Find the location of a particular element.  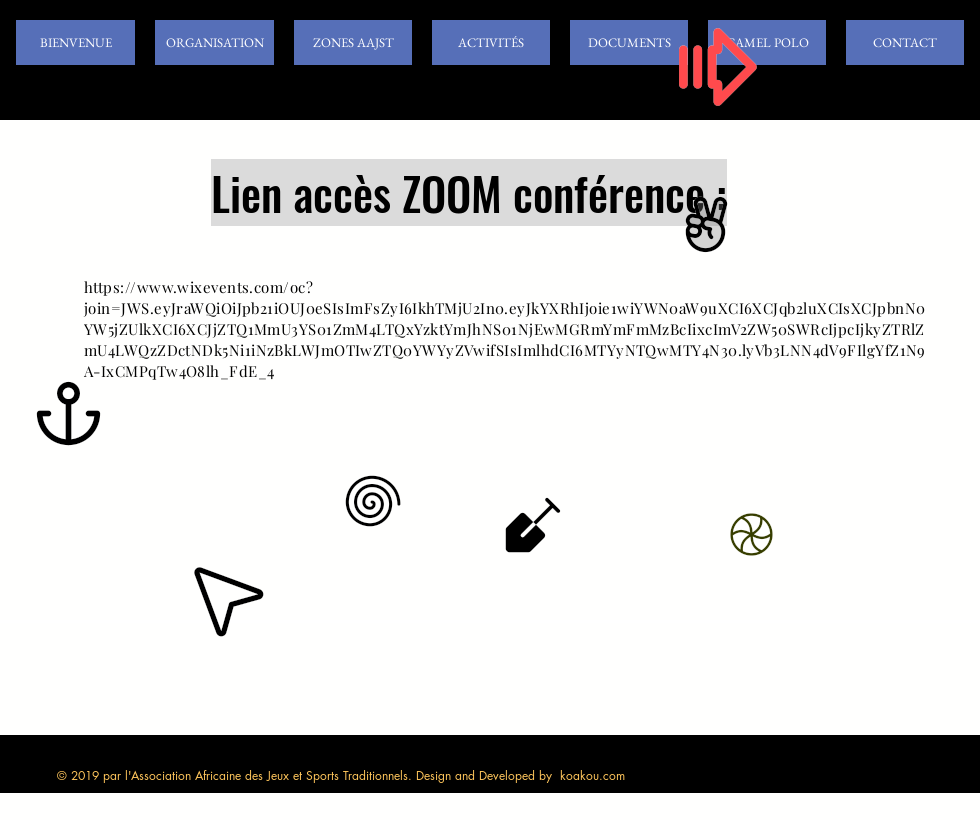

tap to navigate to a destination is located at coordinates (223, 596).